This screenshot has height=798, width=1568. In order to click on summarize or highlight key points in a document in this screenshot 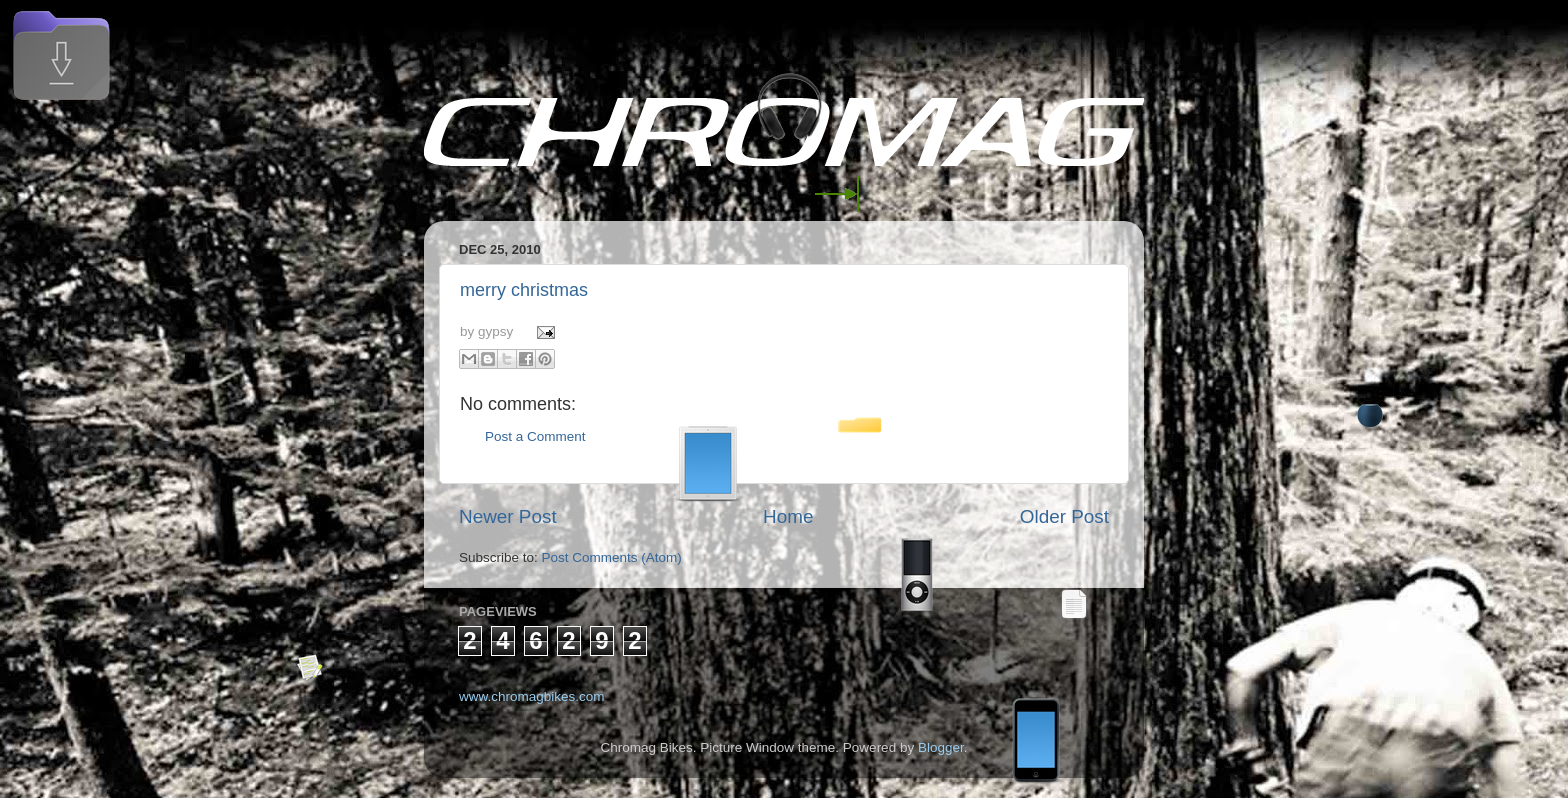, I will do `click(310, 667)`.